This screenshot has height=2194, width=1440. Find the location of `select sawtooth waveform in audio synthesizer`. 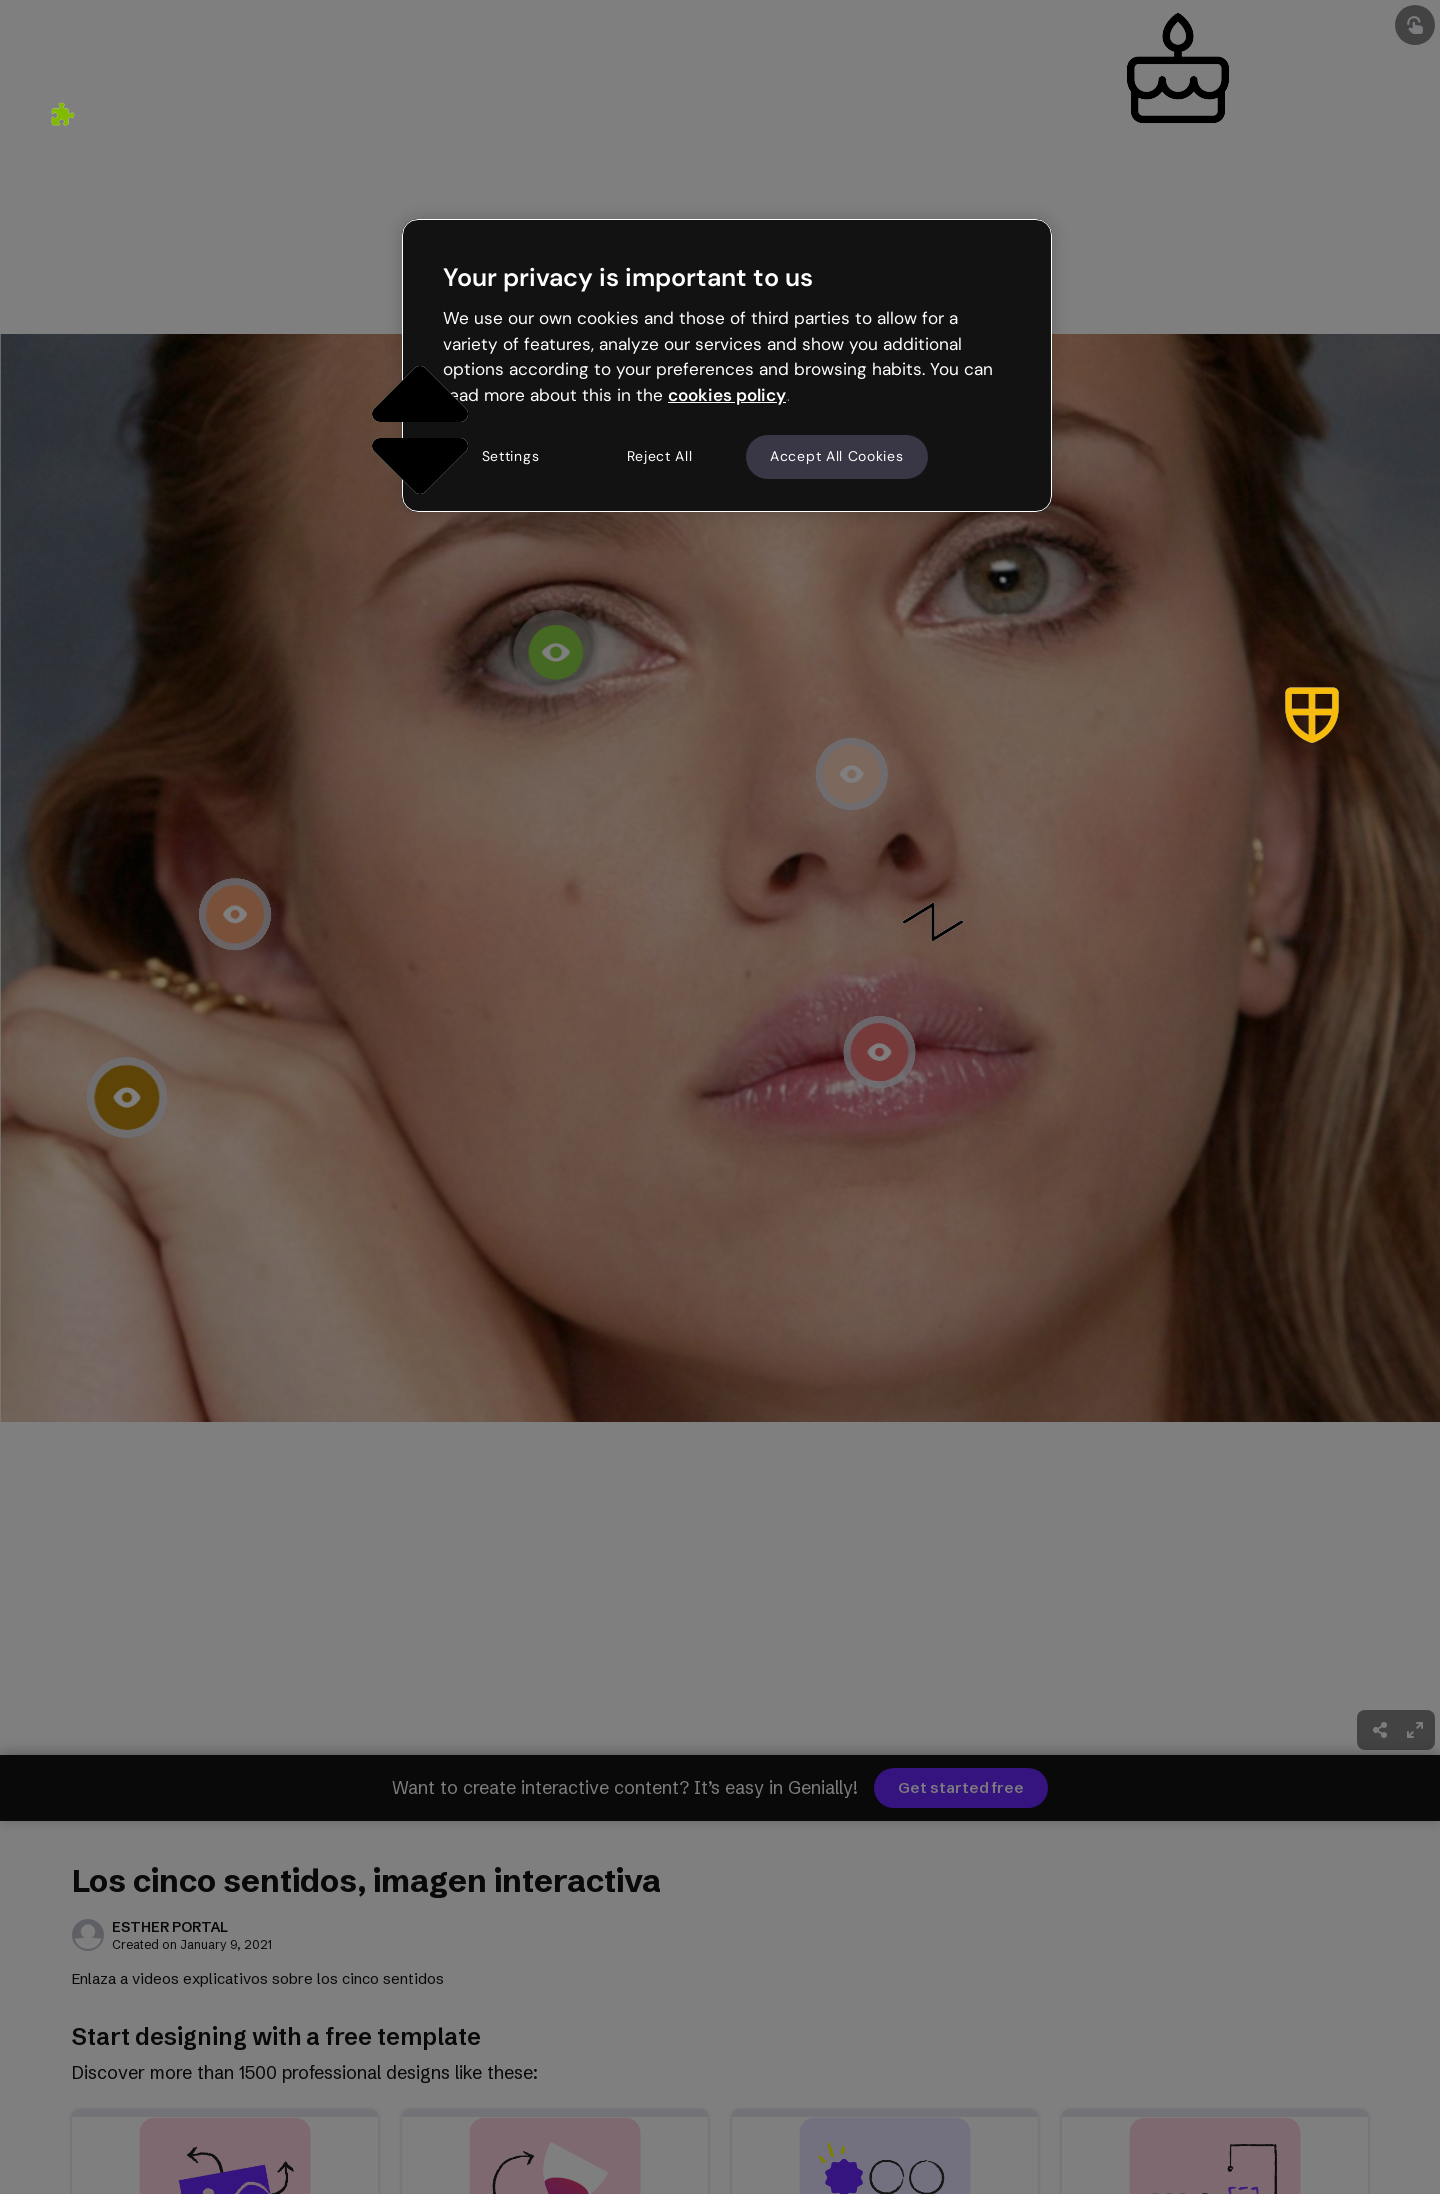

select sawtooth waveform in audio synthesizer is located at coordinates (933, 922).